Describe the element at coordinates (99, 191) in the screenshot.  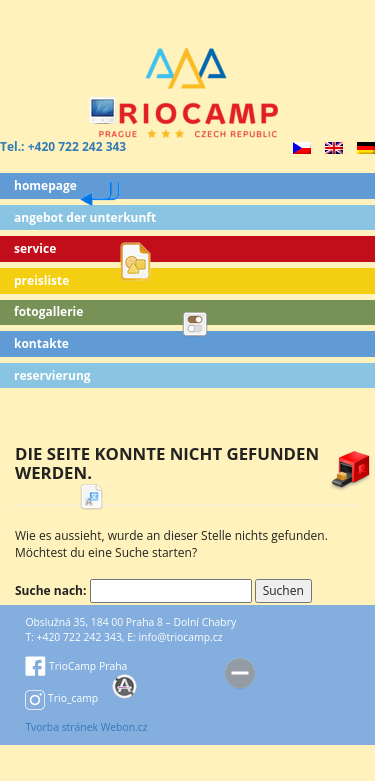
I see `reply to all recipients of an email` at that location.